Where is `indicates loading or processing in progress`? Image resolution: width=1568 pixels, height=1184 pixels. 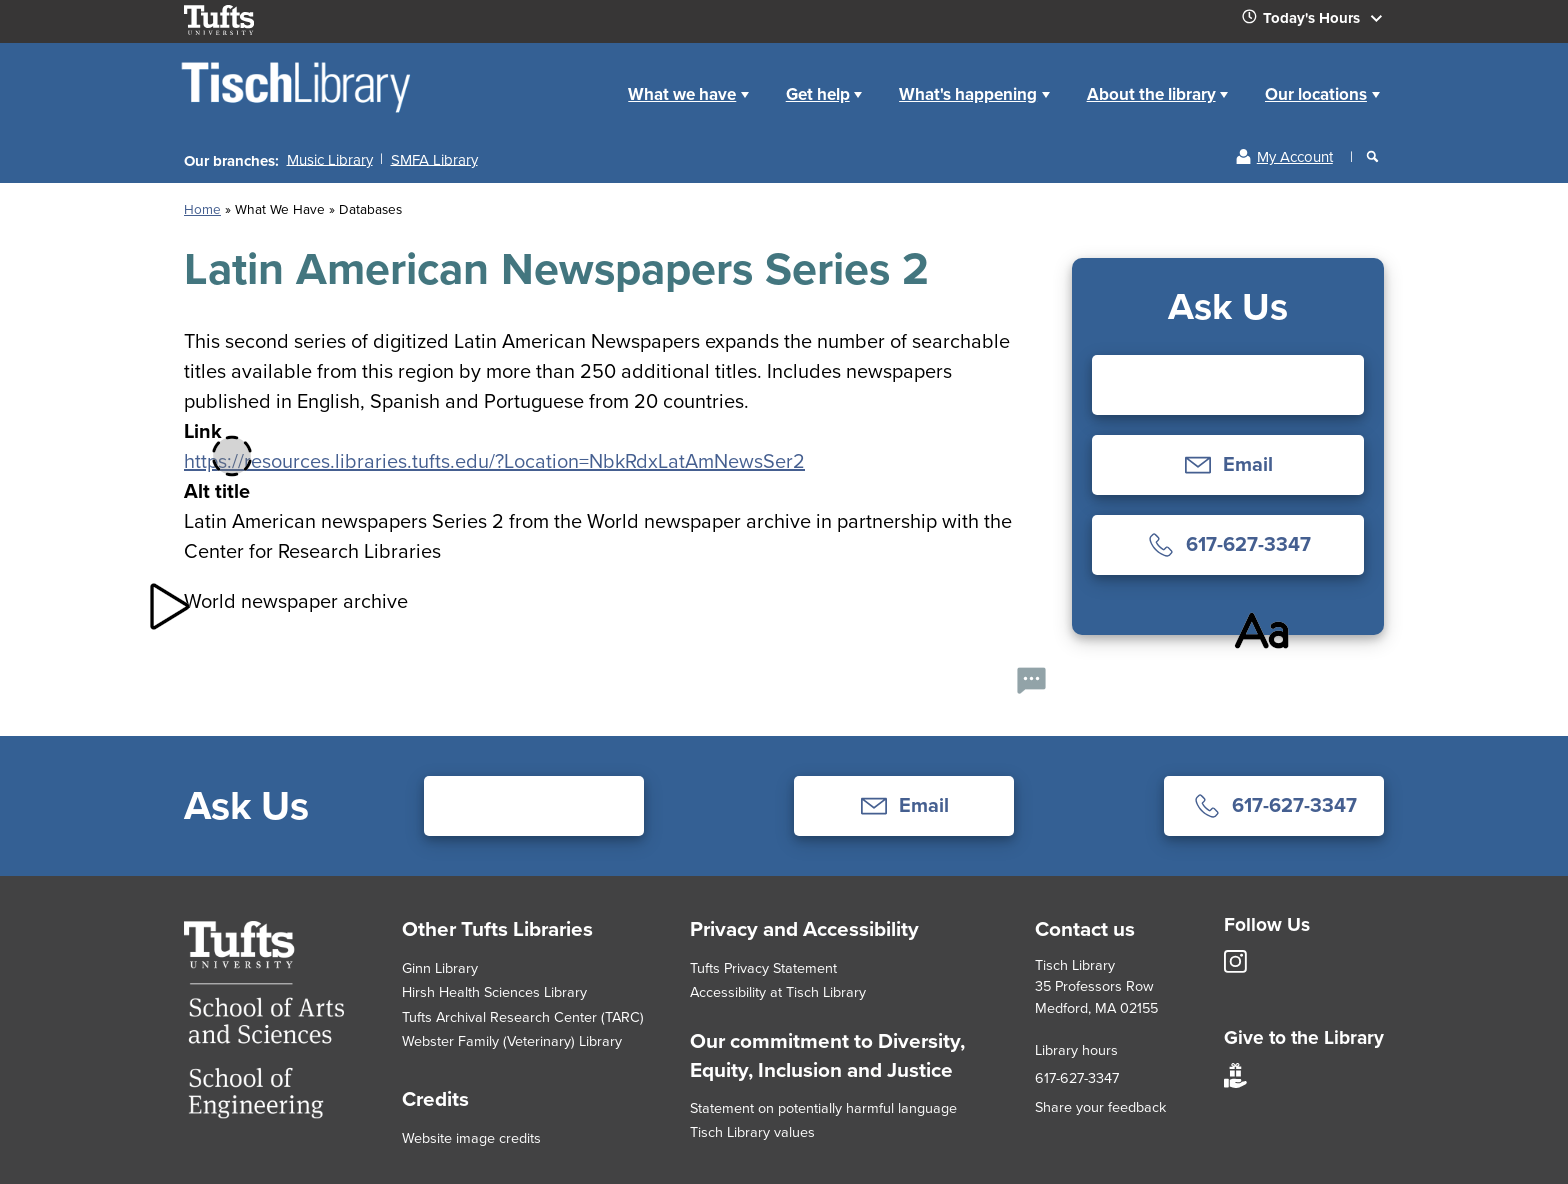
indicates loading or processing in progress is located at coordinates (232, 456).